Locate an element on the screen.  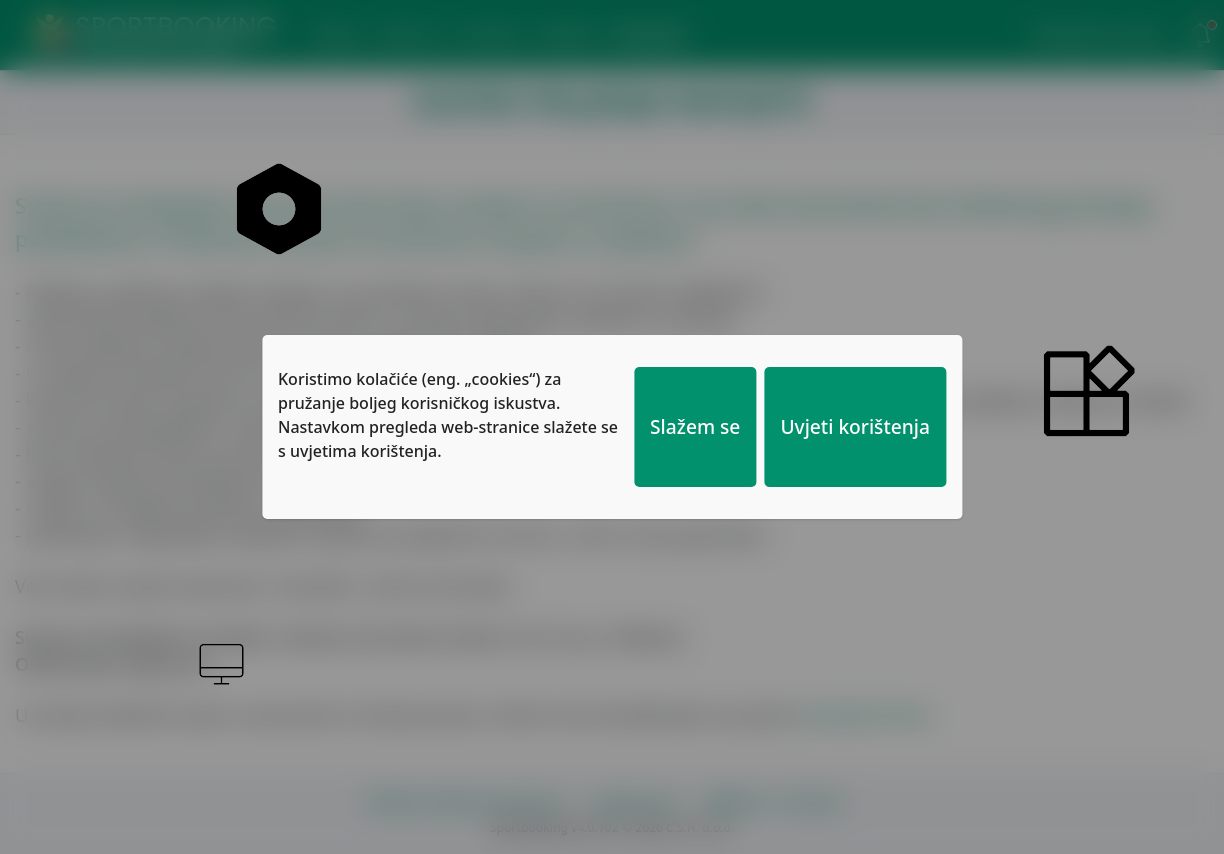
access settings or configuration options is located at coordinates (279, 209).